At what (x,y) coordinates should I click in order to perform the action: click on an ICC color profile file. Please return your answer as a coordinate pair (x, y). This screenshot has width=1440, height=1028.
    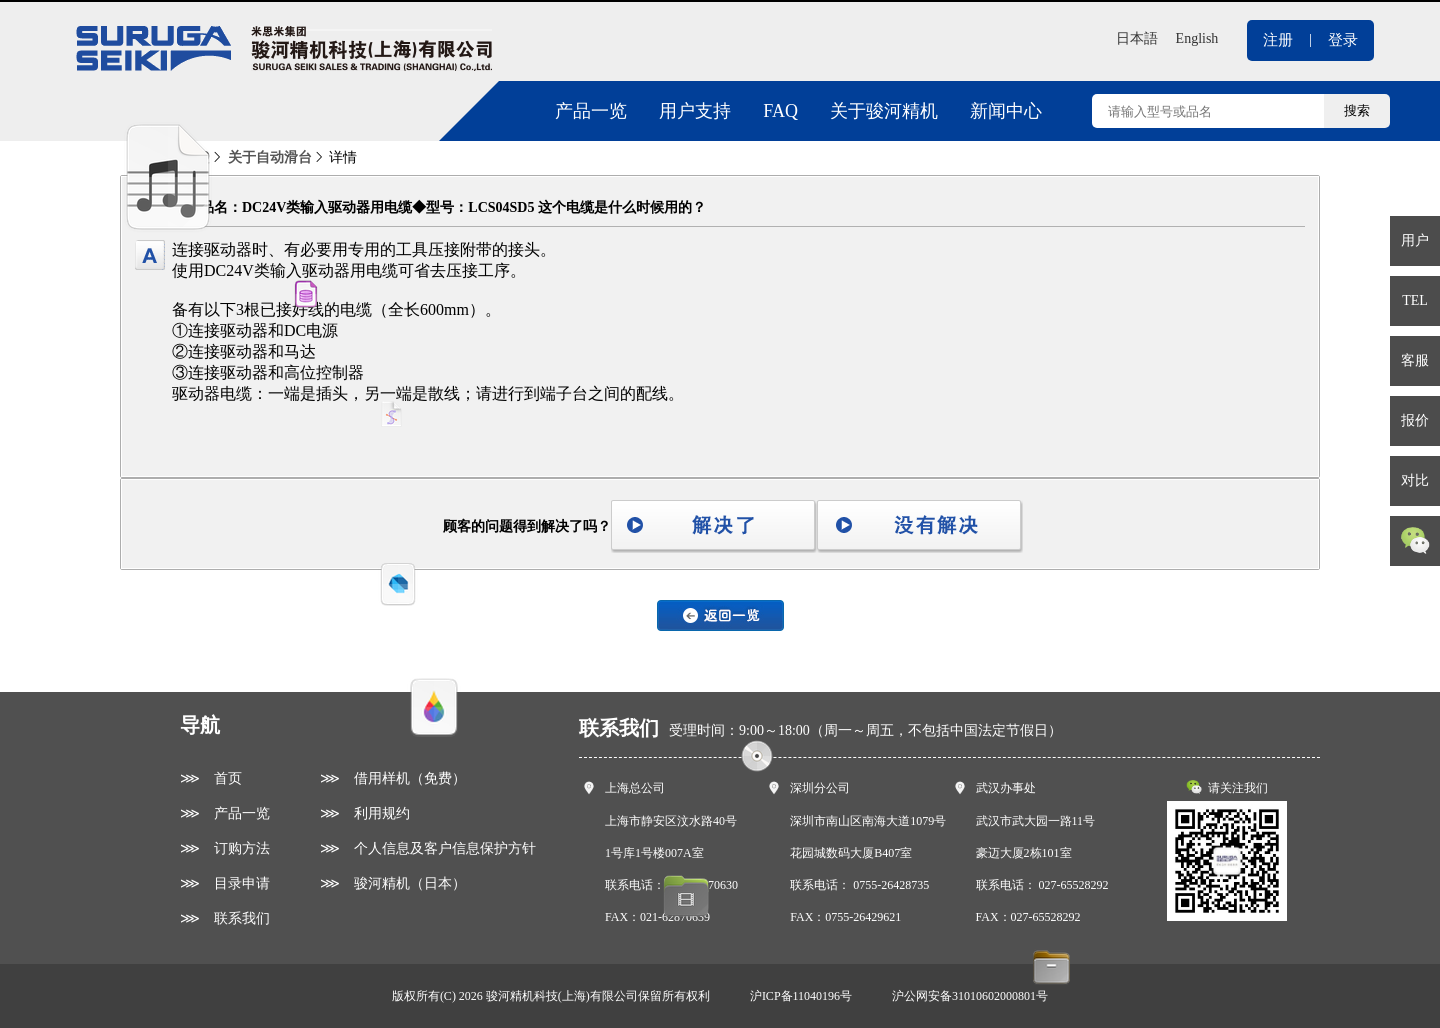
    Looking at the image, I should click on (434, 707).